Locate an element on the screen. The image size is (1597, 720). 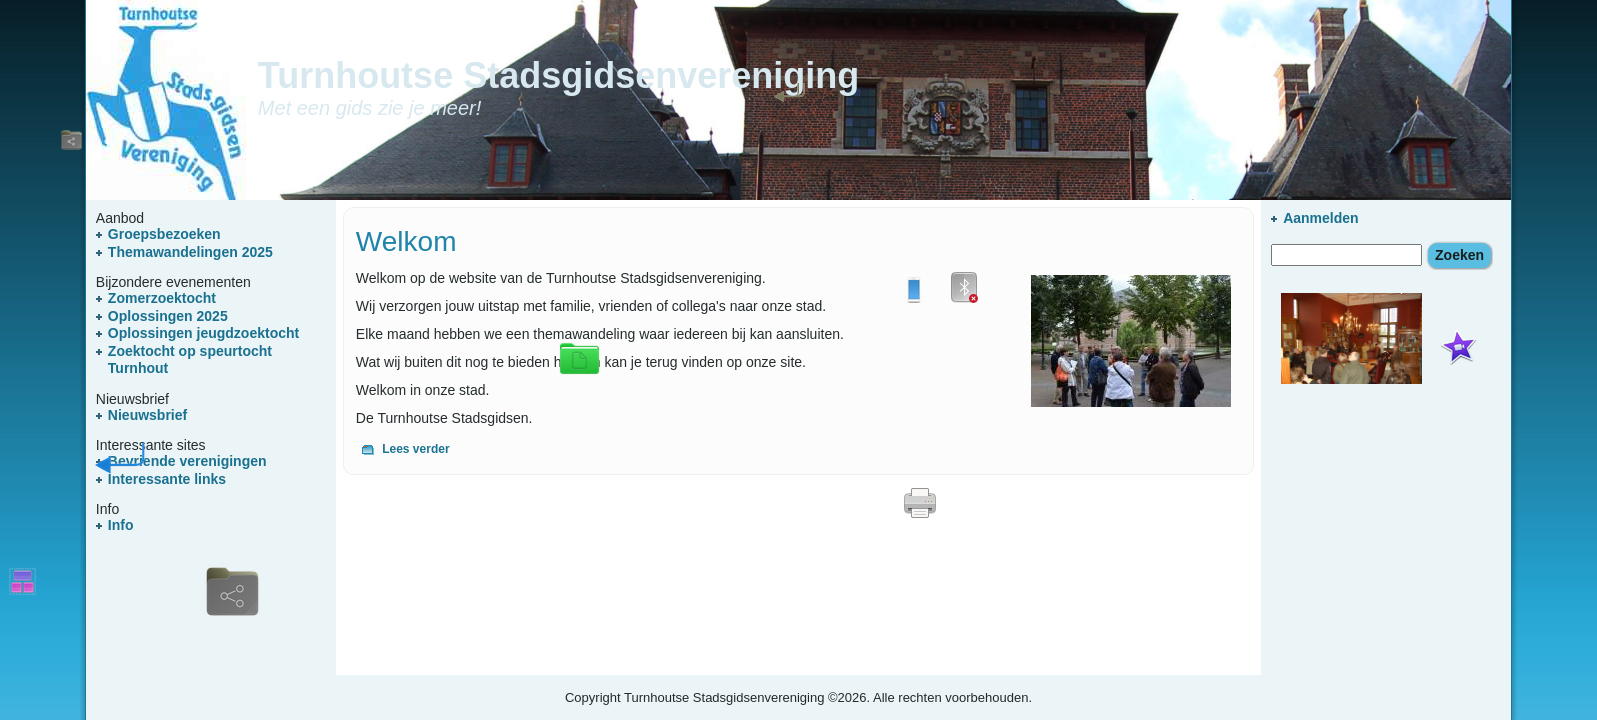
indicates bluetooth is disabled is located at coordinates (964, 287).